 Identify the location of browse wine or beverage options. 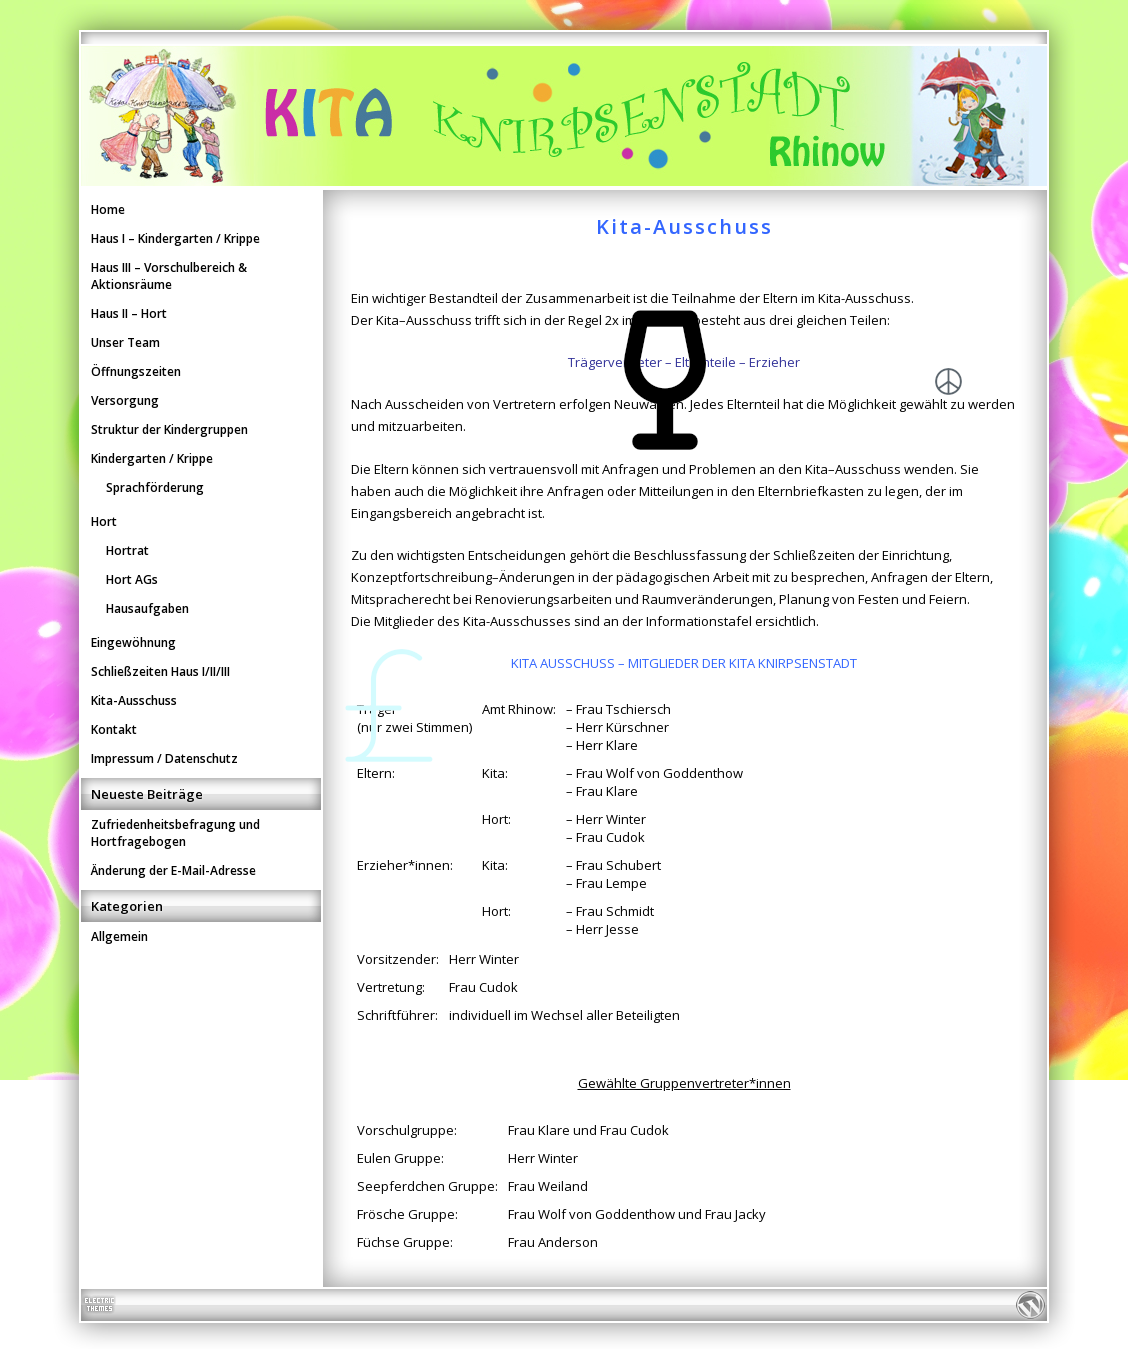
(665, 376).